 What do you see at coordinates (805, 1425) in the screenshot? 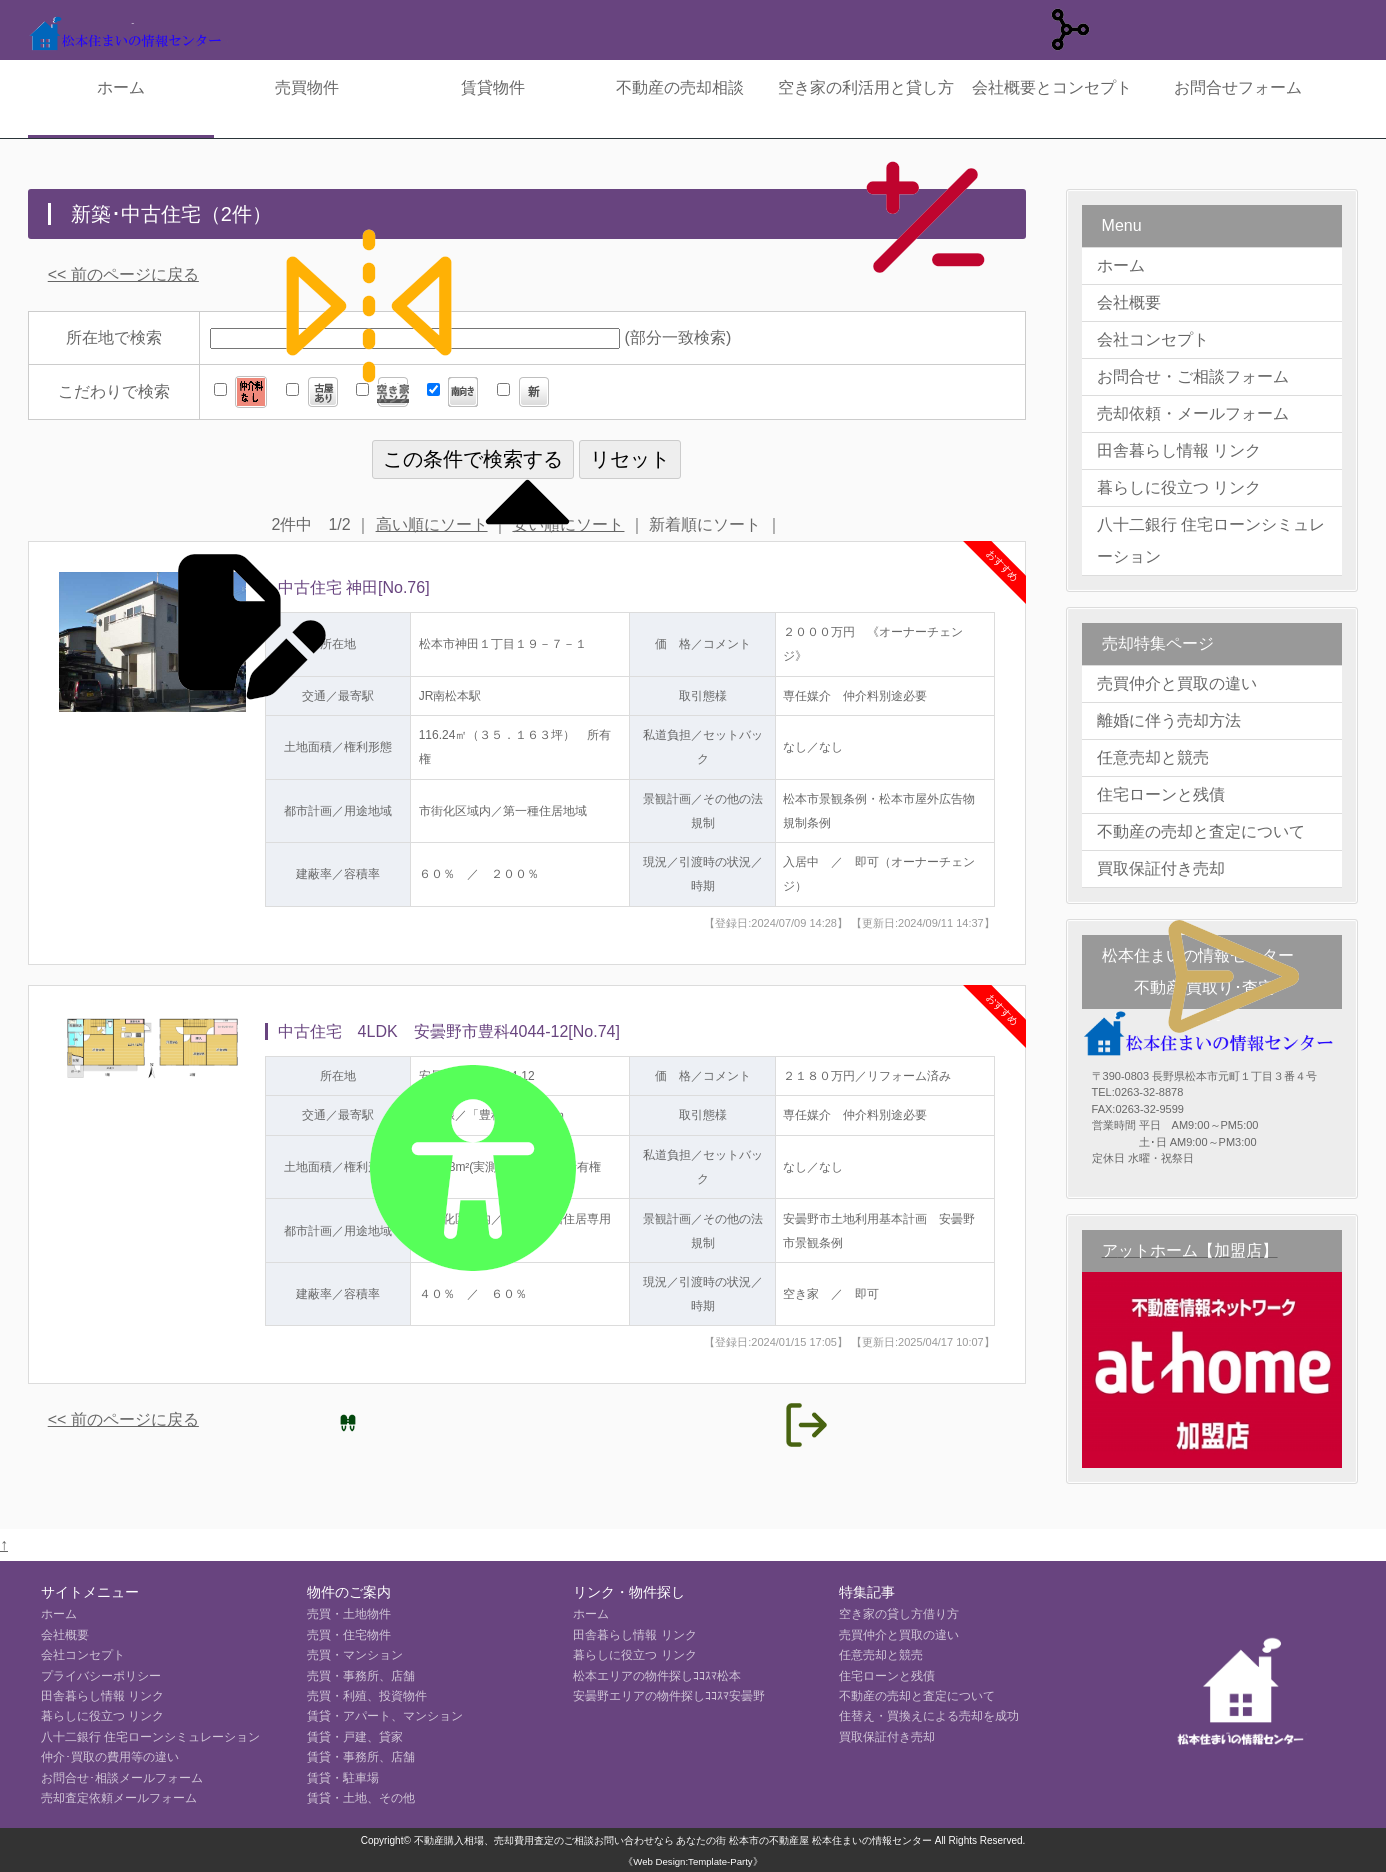
I see `sign out of your account` at bounding box center [805, 1425].